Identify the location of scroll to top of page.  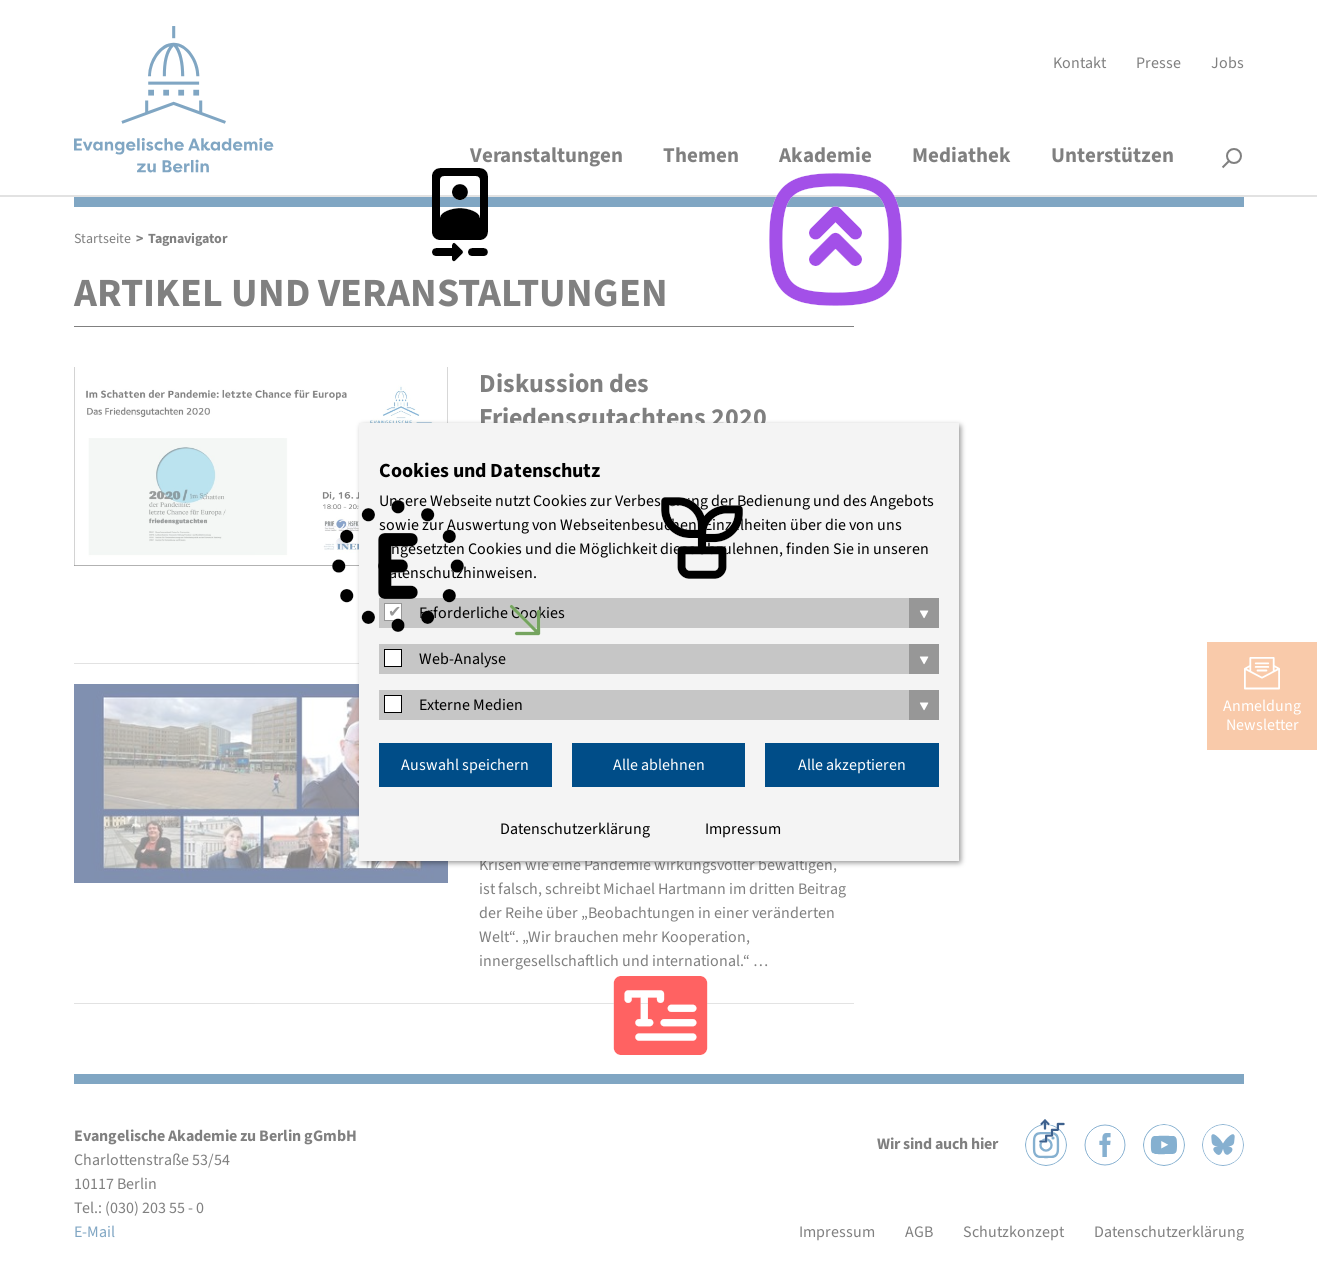
(835, 239).